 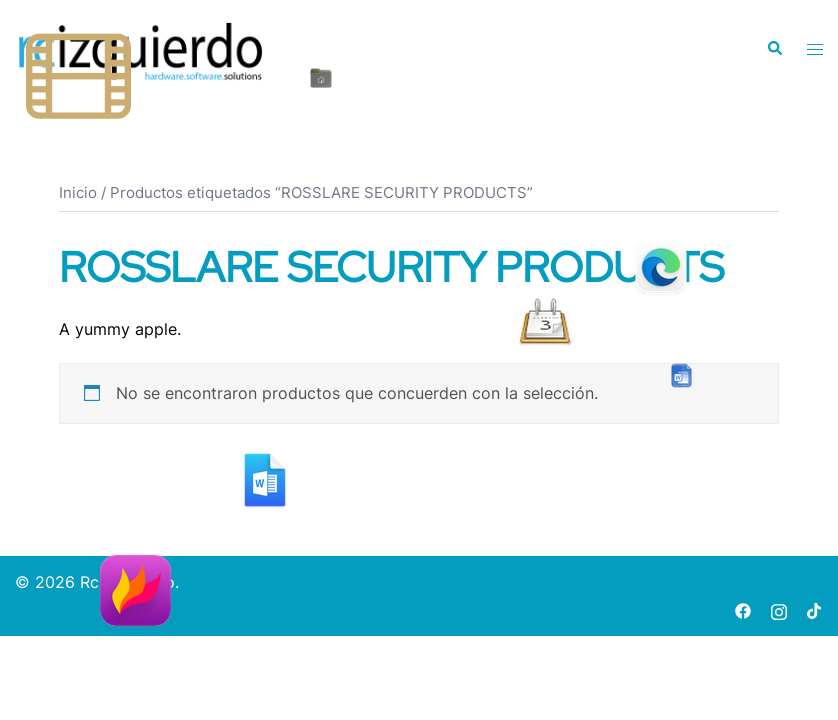 I want to click on open a Microsoft Word document, so click(x=265, y=480).